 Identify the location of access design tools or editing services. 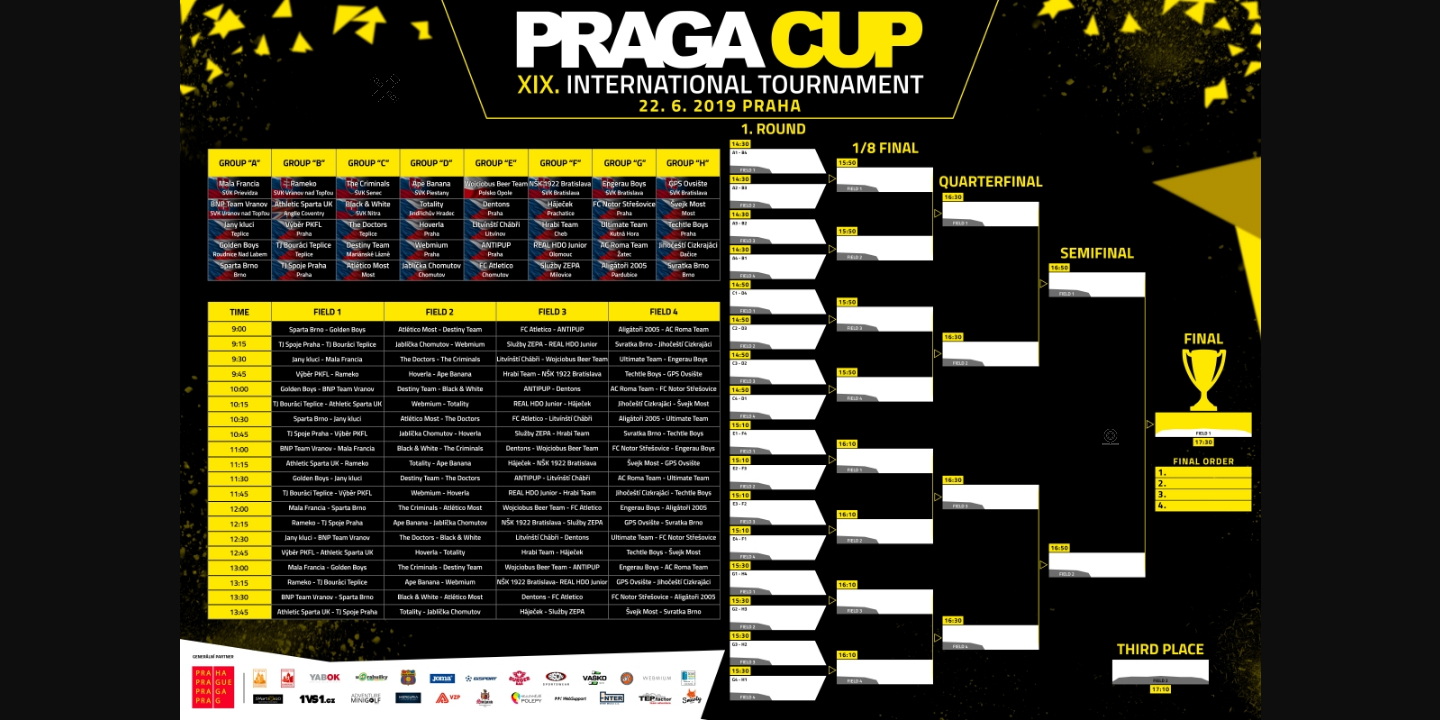
(385, 89).